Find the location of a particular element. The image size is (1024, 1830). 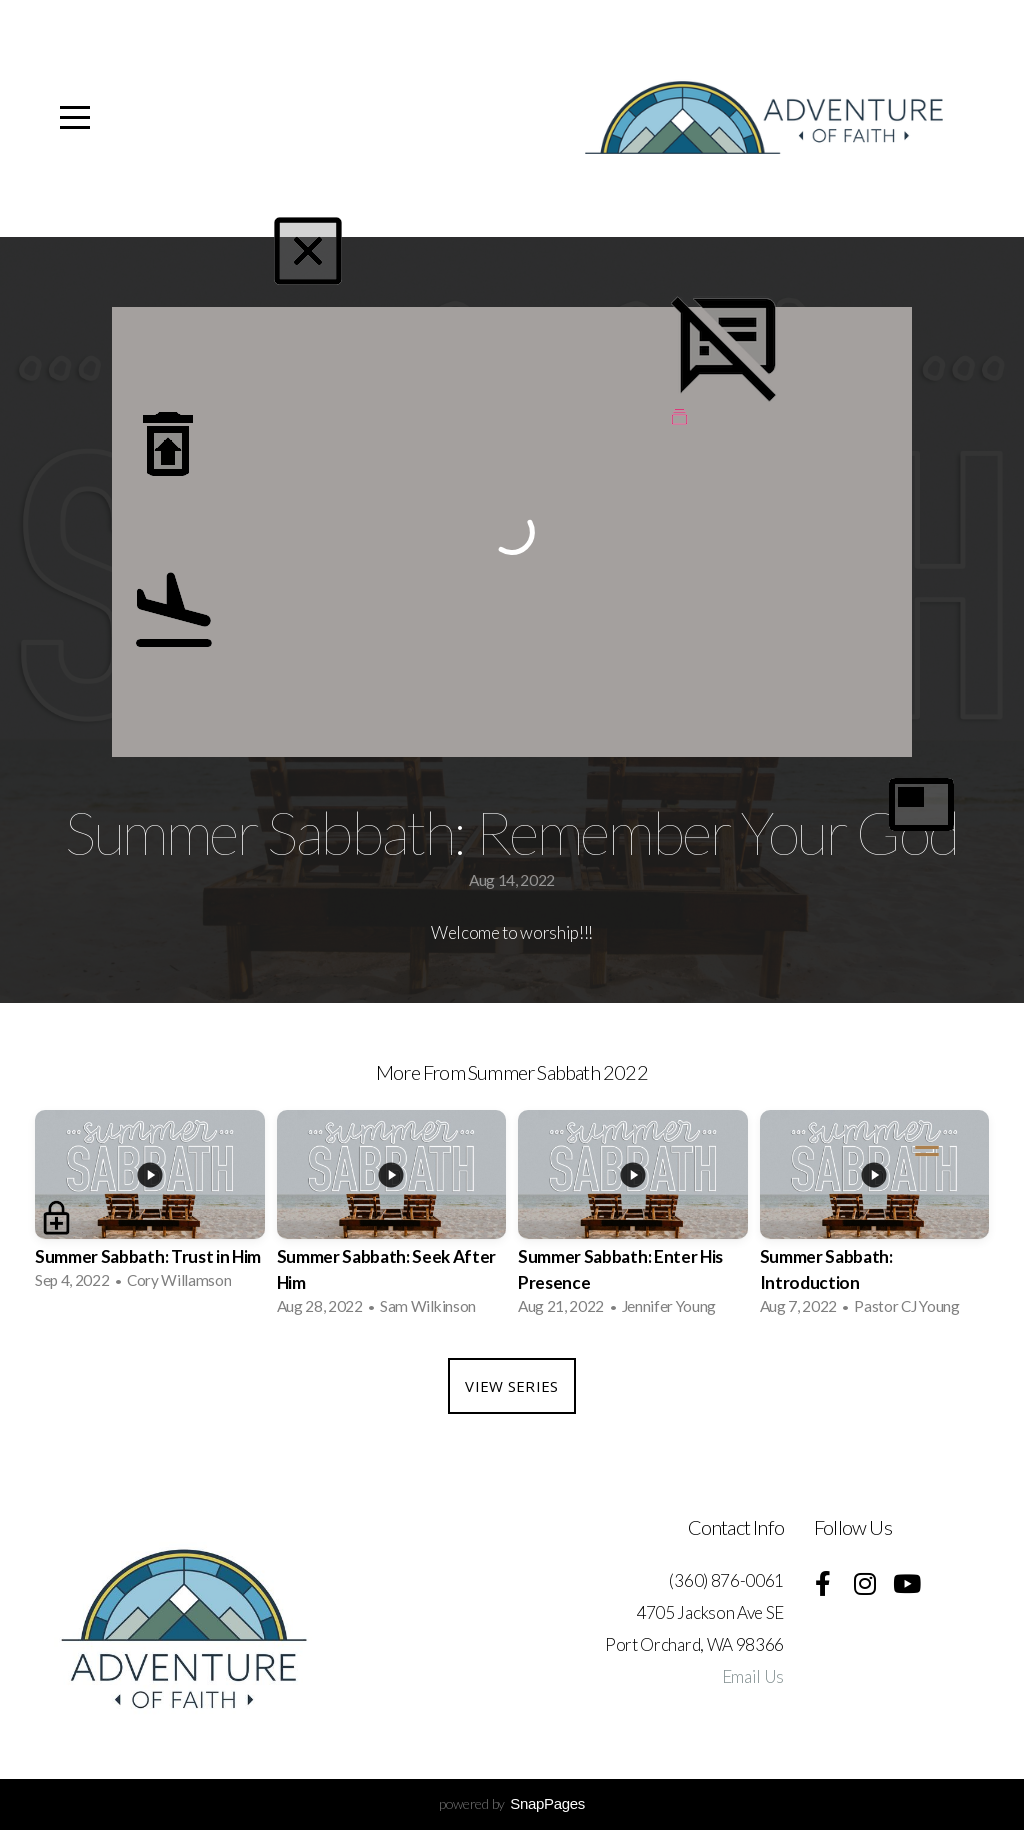

indicates arriving flight status is located at coordinates (174, 611).